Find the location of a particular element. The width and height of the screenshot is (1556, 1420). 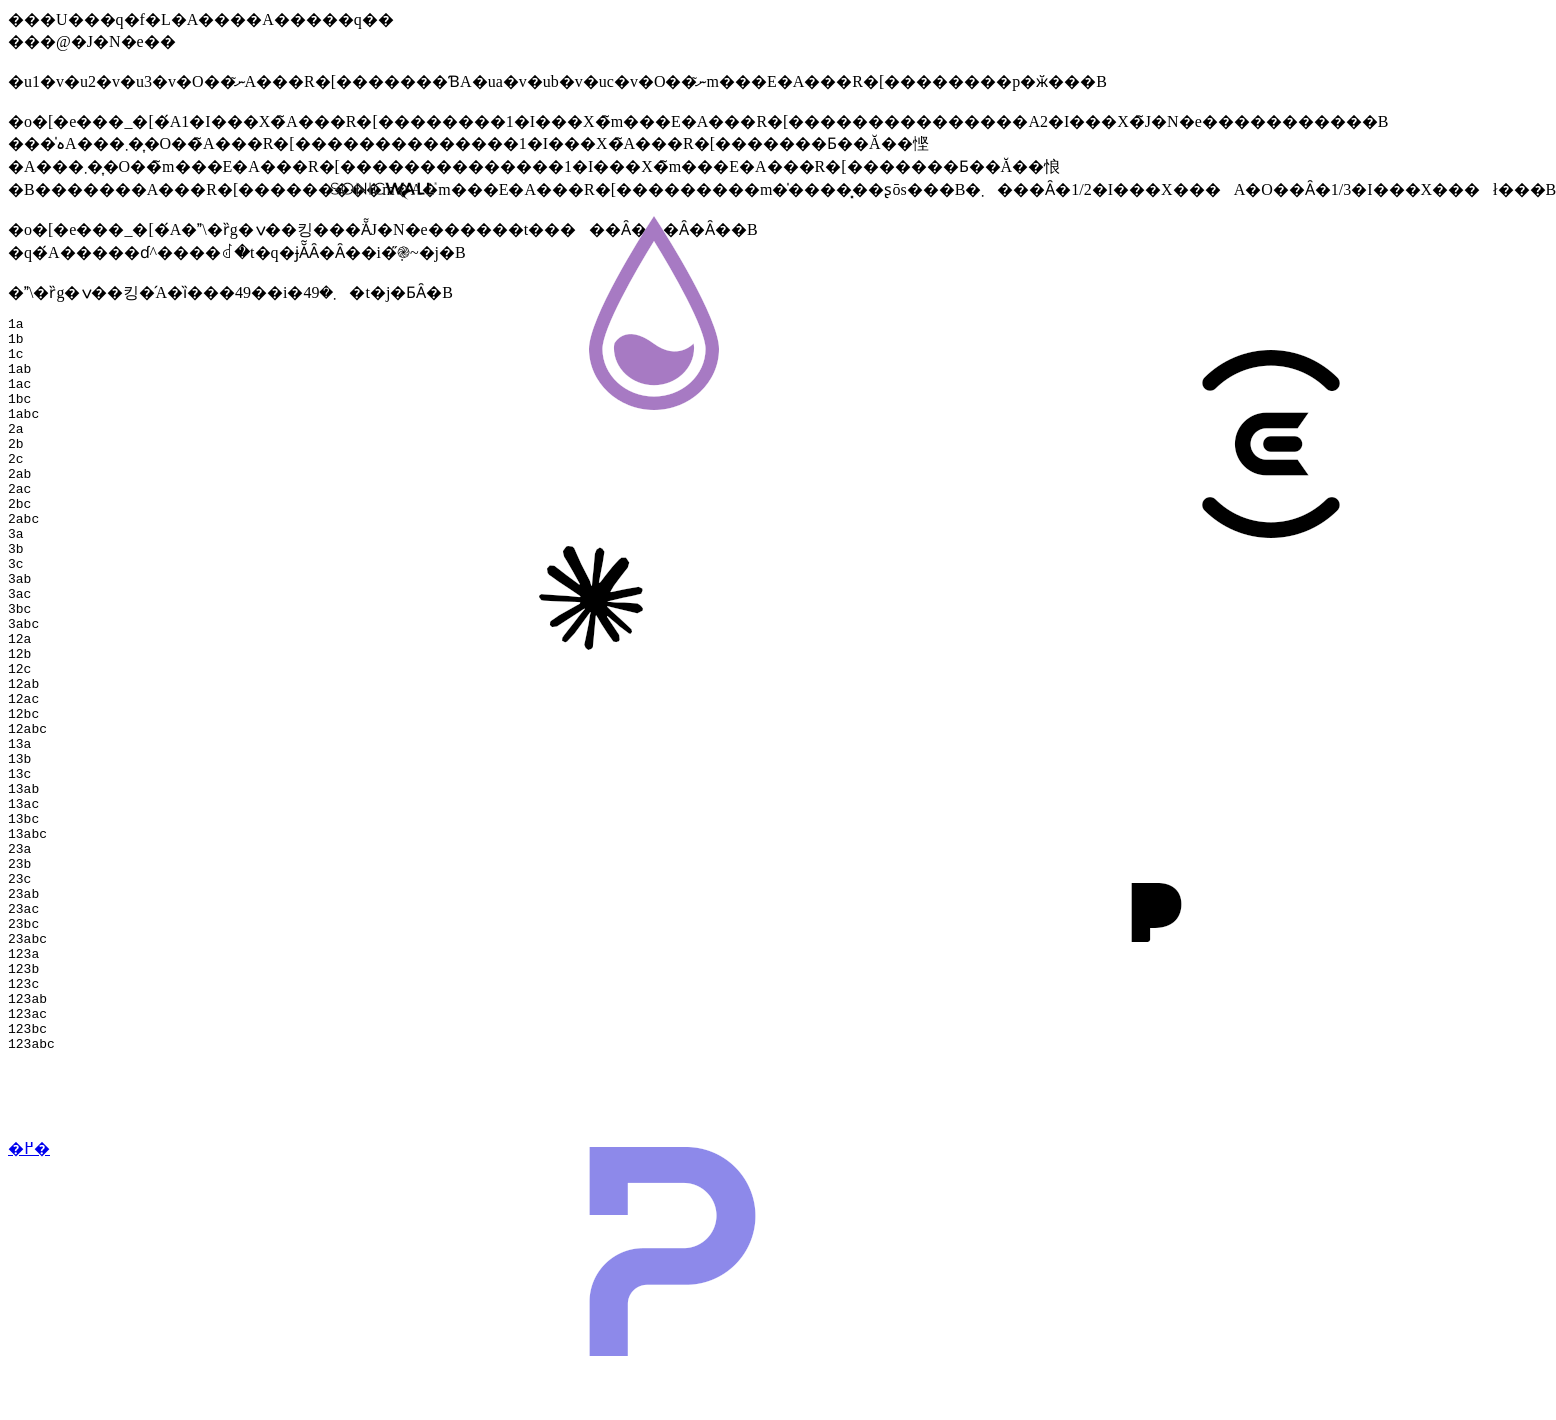

open rainmeter desktop customization application is located at coordinates (654, 313).